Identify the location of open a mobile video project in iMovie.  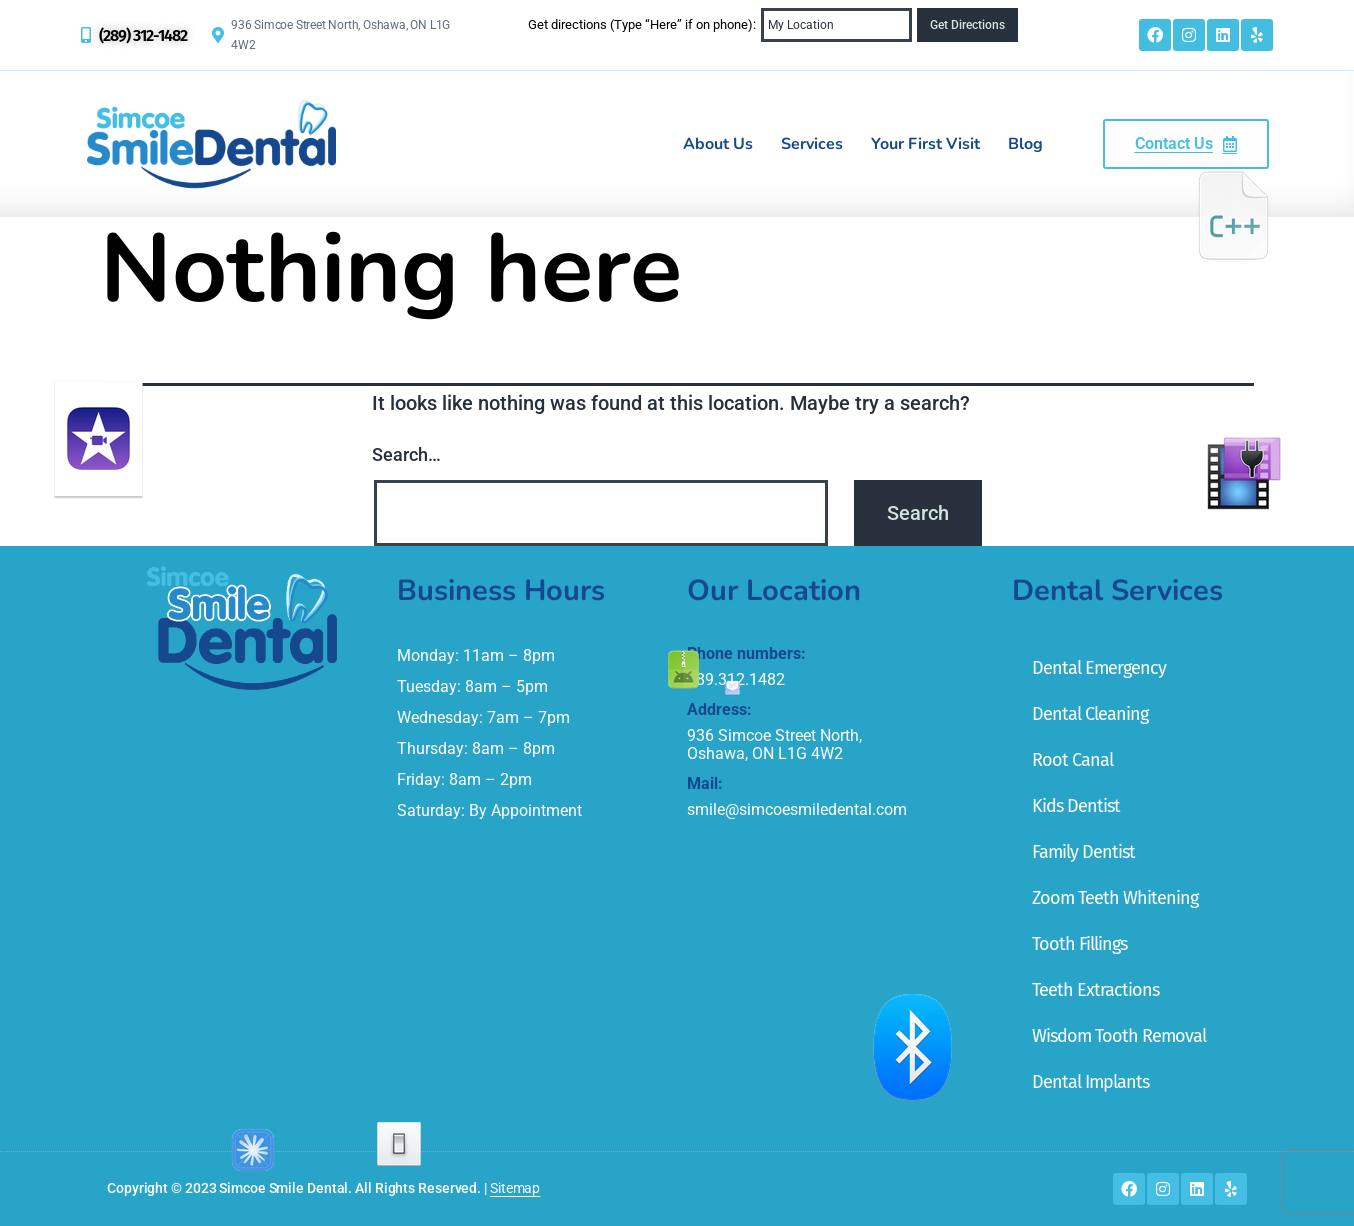
(98, 441).